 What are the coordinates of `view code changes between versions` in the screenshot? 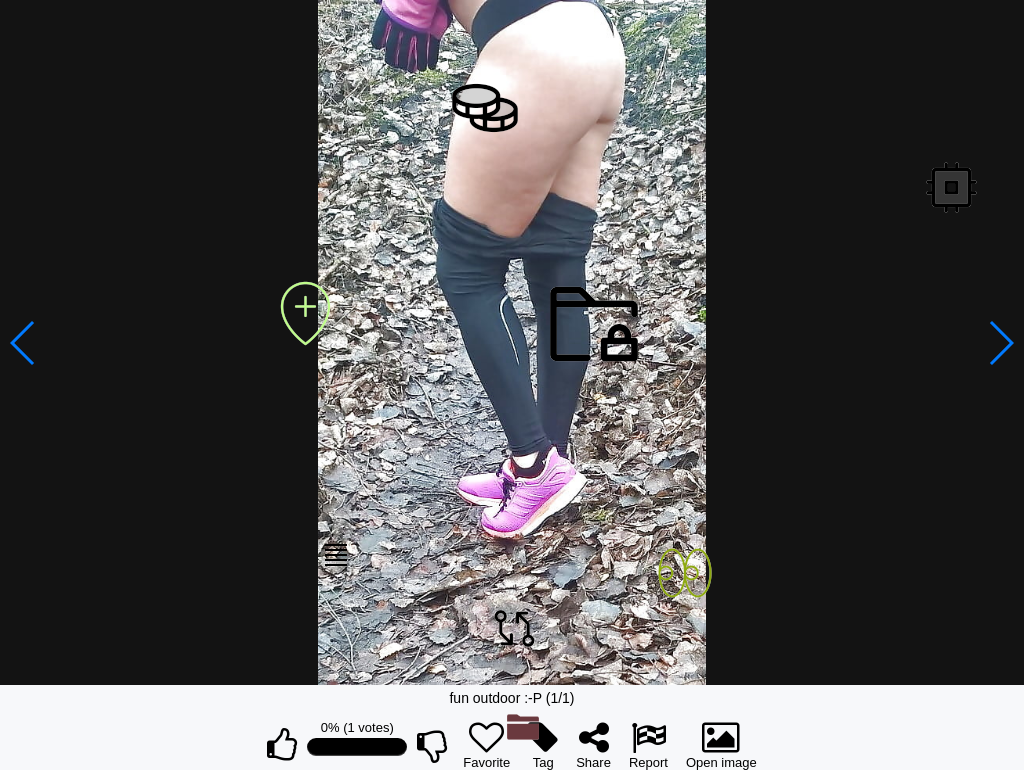 It's located at (514, 628).